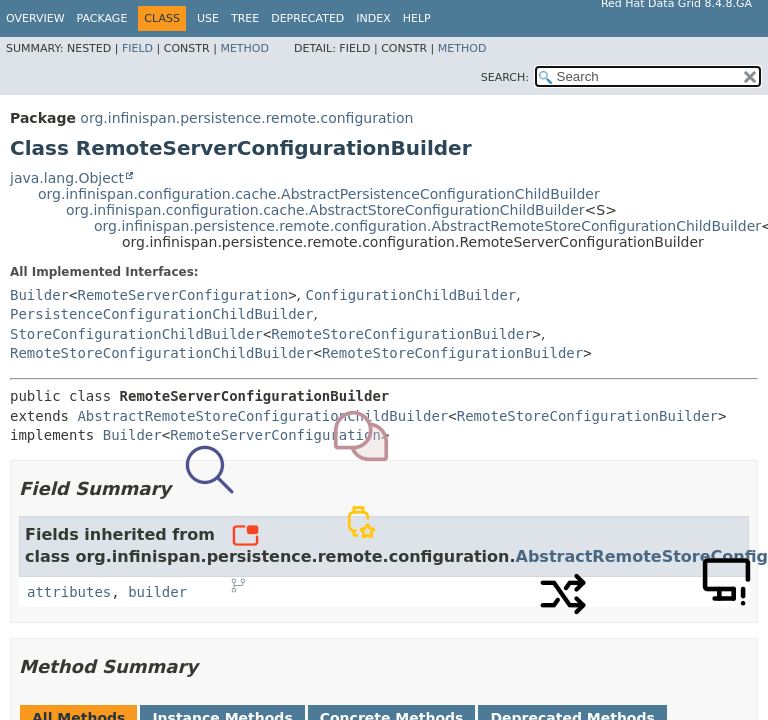 The width and height of the screenshot is (768, 720). What do you see at coordinates (237, 585) in the screenshot?
I see `view repository branches` at bounding box center [237, 585].